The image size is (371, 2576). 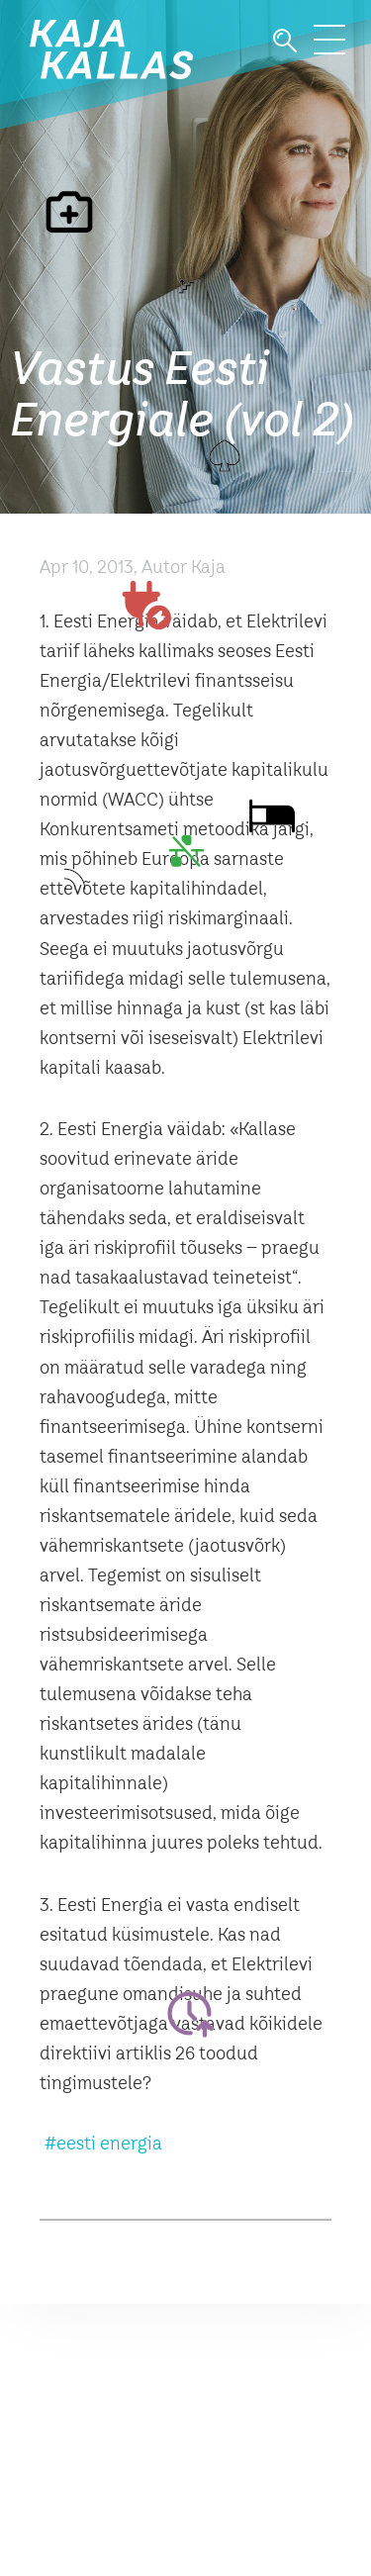 What do you see at coordinates (189, 2013) in the screenshot?
I see `move time forward or reschedule later` at bounding box center [189, 2013].